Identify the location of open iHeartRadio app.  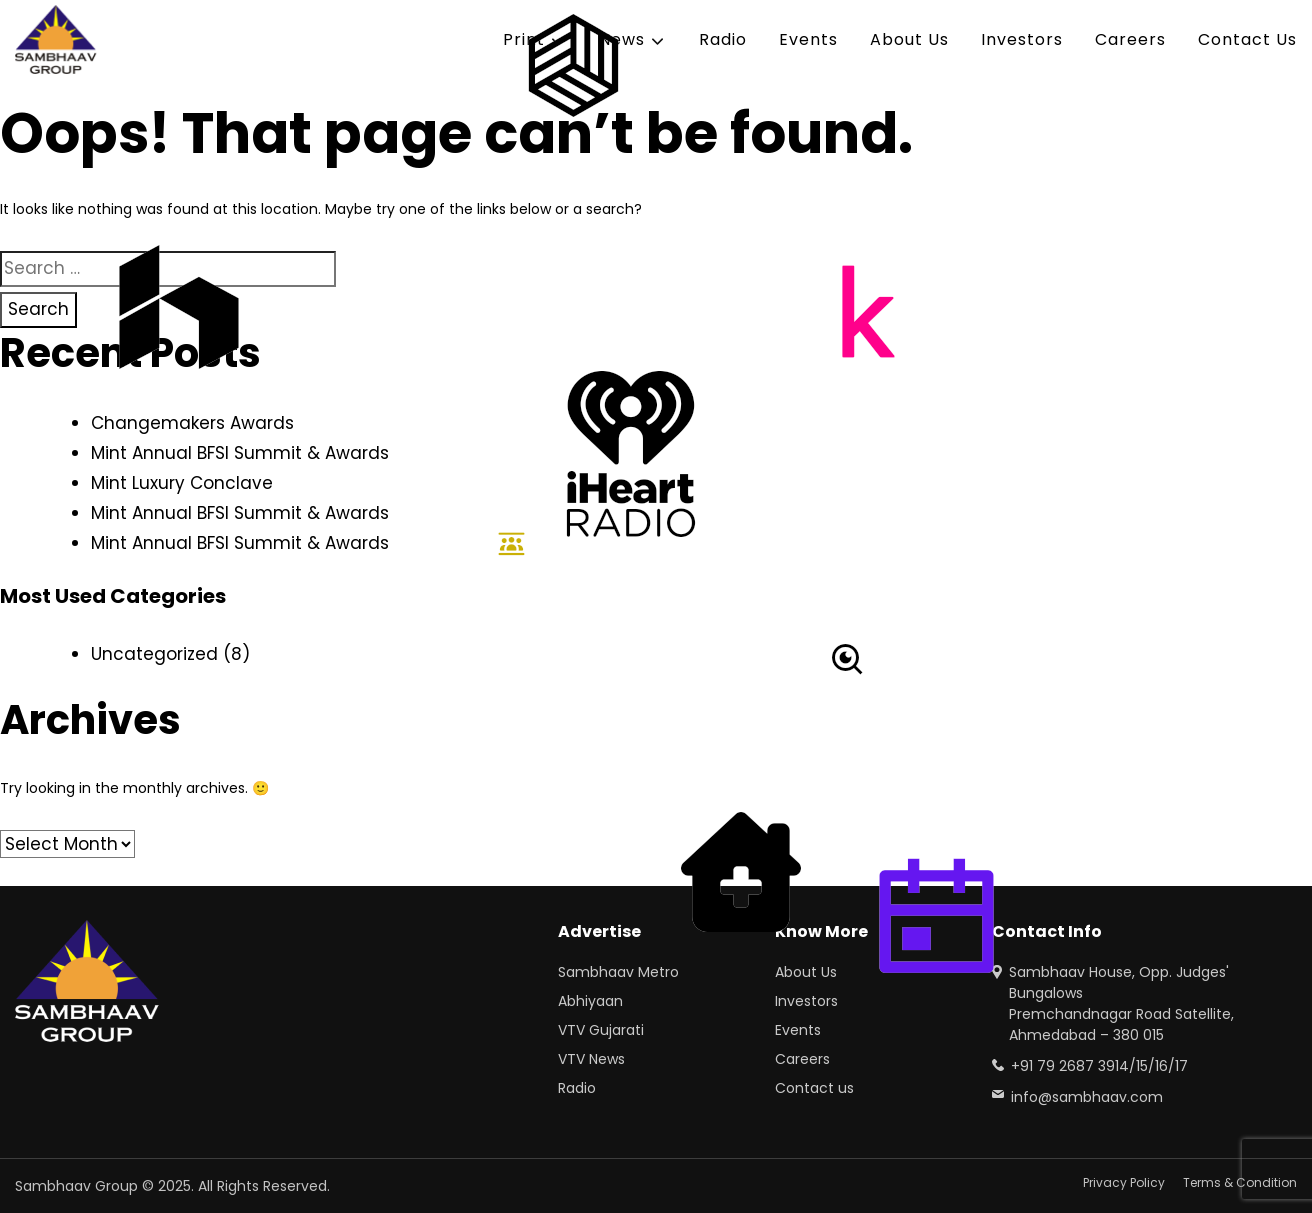
(631, 454).